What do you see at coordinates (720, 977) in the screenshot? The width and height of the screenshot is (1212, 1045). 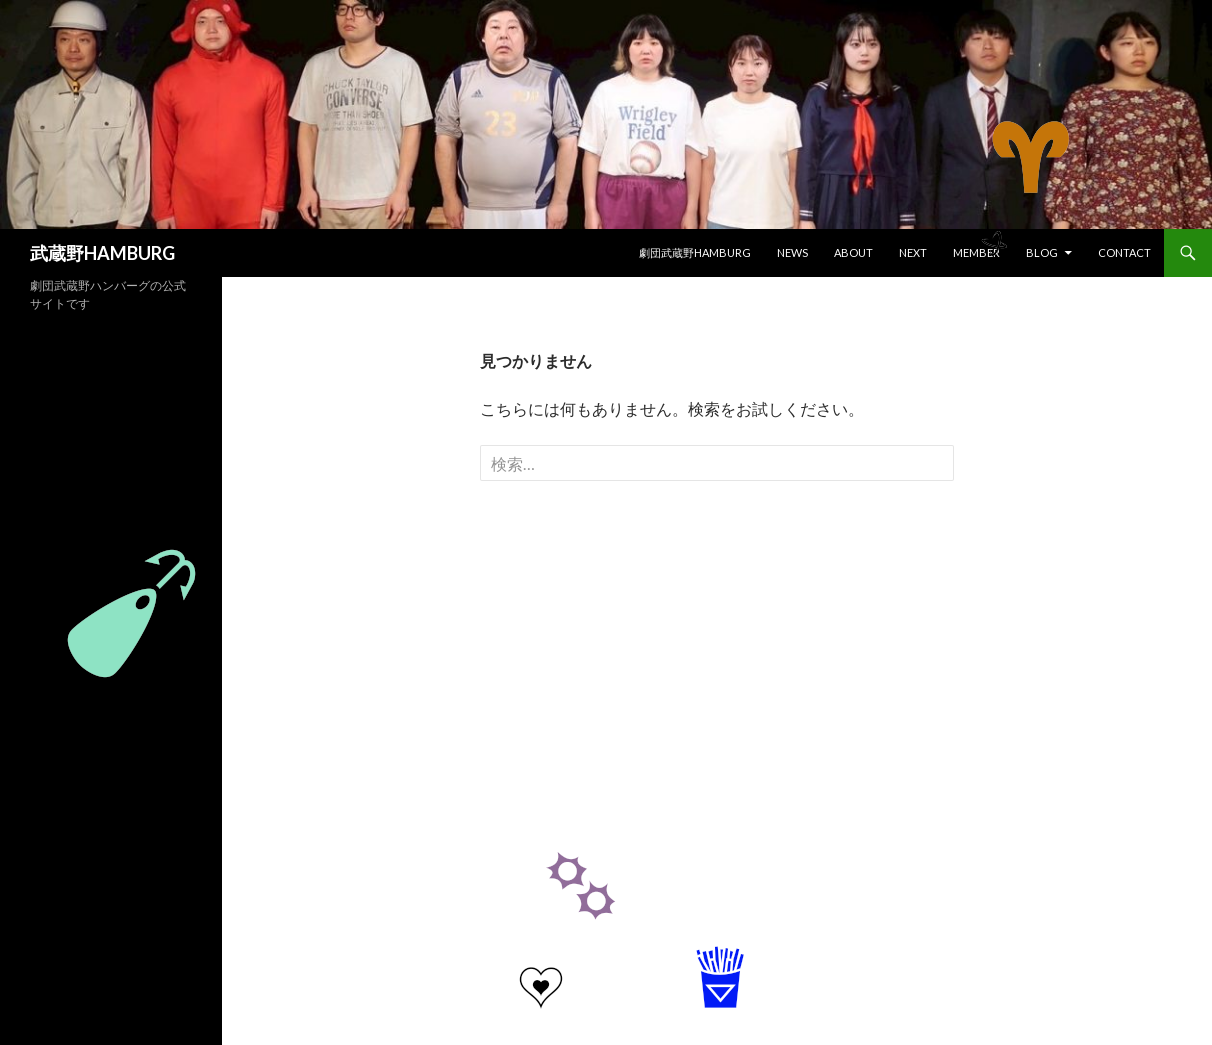 I see `browse fast food or snack options` at bounding box center [720, 977].